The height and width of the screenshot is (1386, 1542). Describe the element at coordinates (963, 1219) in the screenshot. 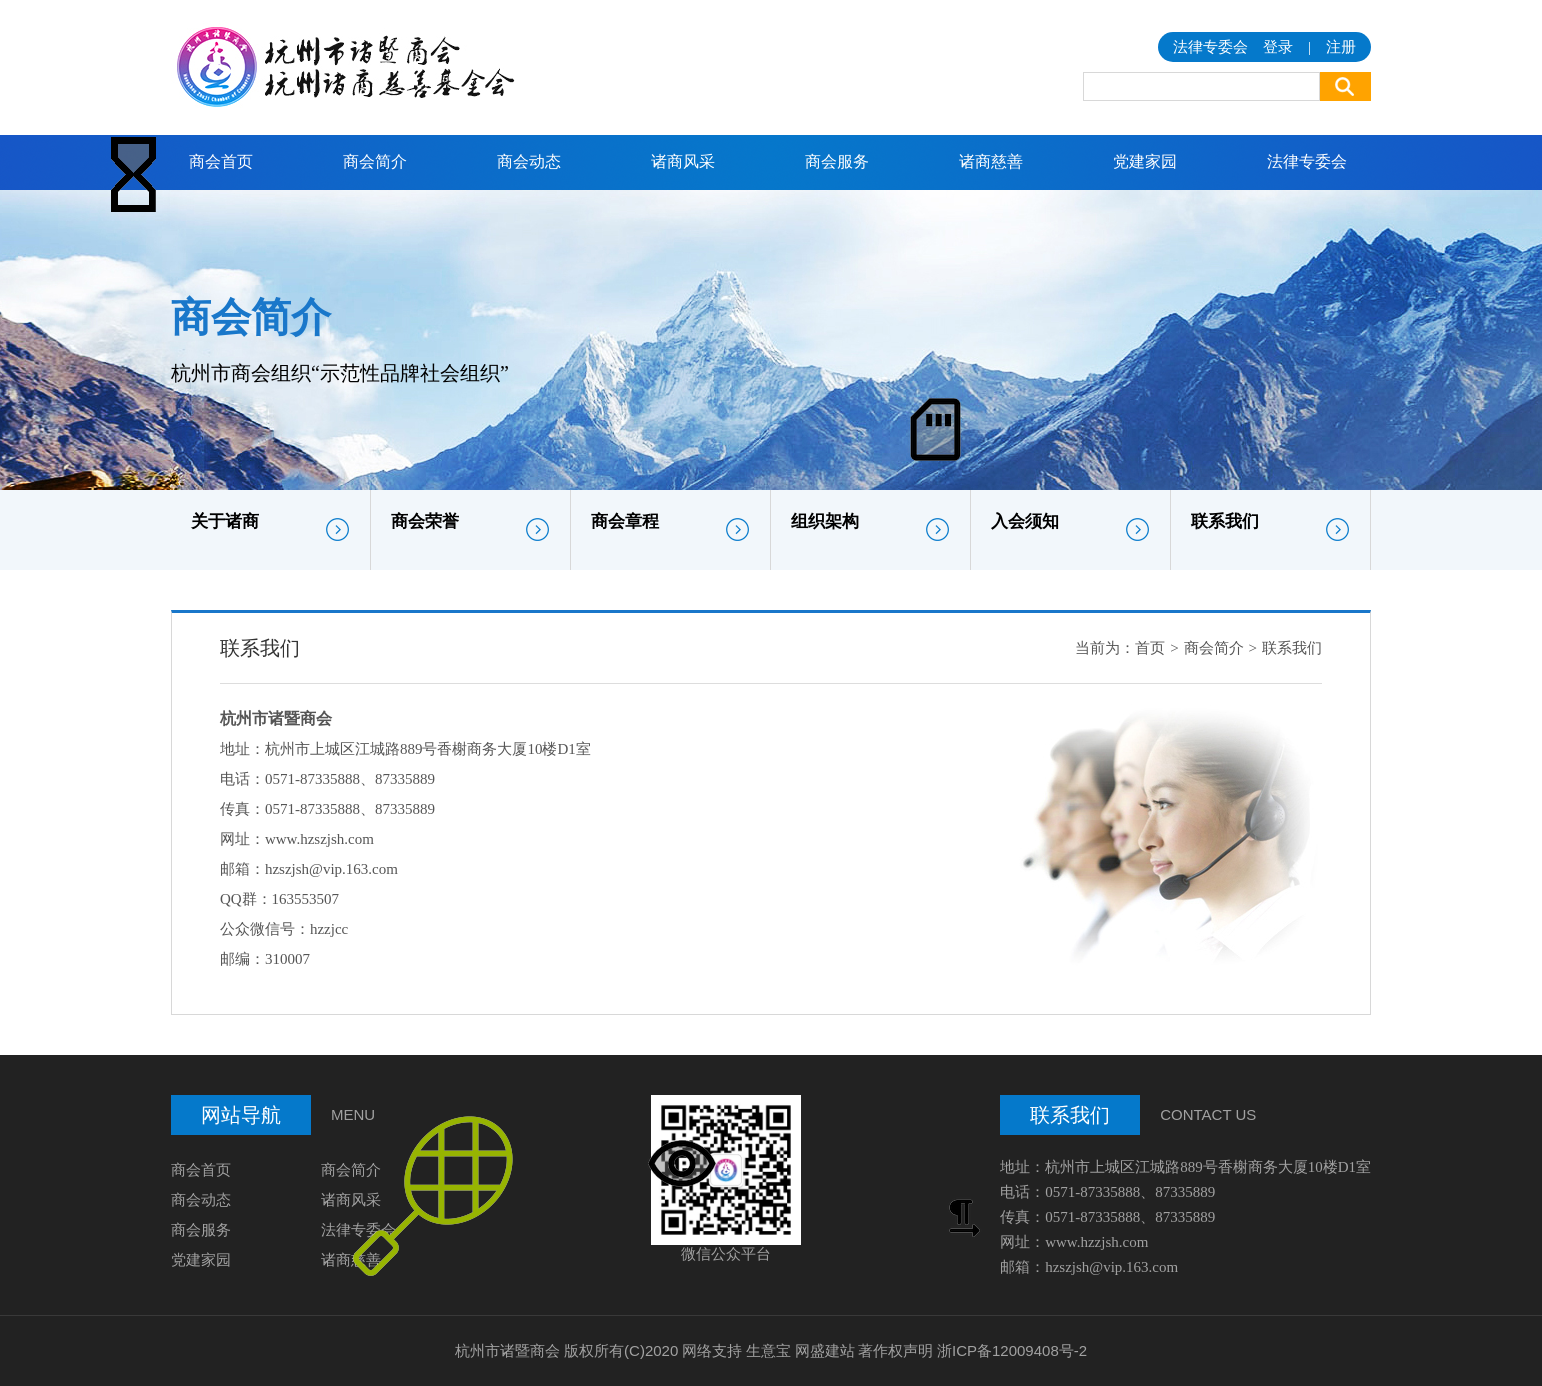

I see `set text direction to left-to-right` at that location.